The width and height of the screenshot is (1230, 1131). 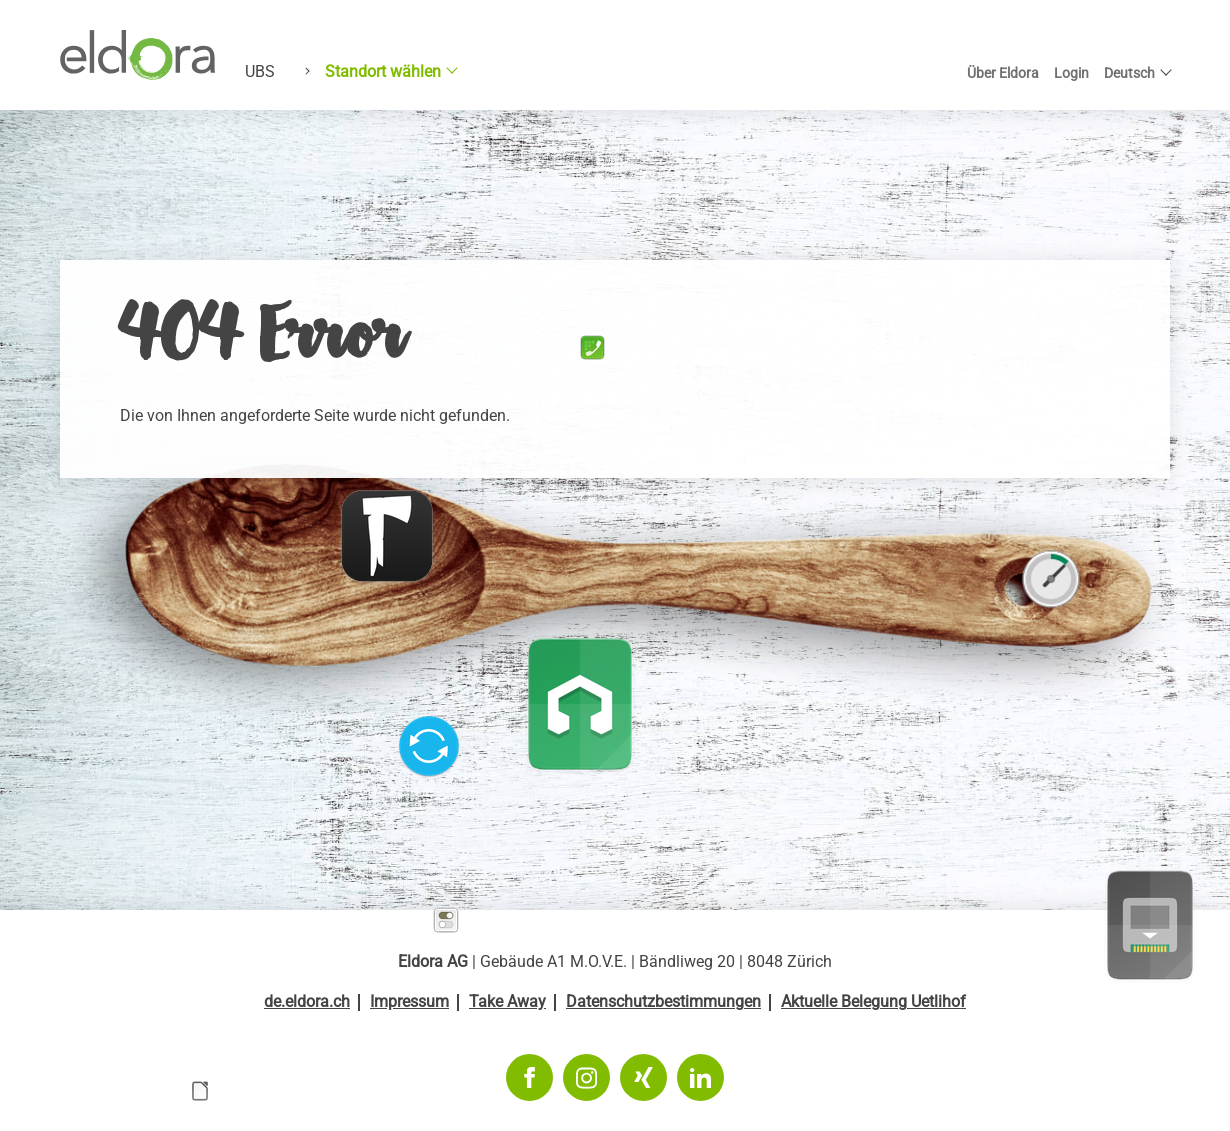 What do you see at coordinates (446, 920) in the screenshot?
I see `open gnome tweaks to customize system settings` at bounding box center [446, 920].